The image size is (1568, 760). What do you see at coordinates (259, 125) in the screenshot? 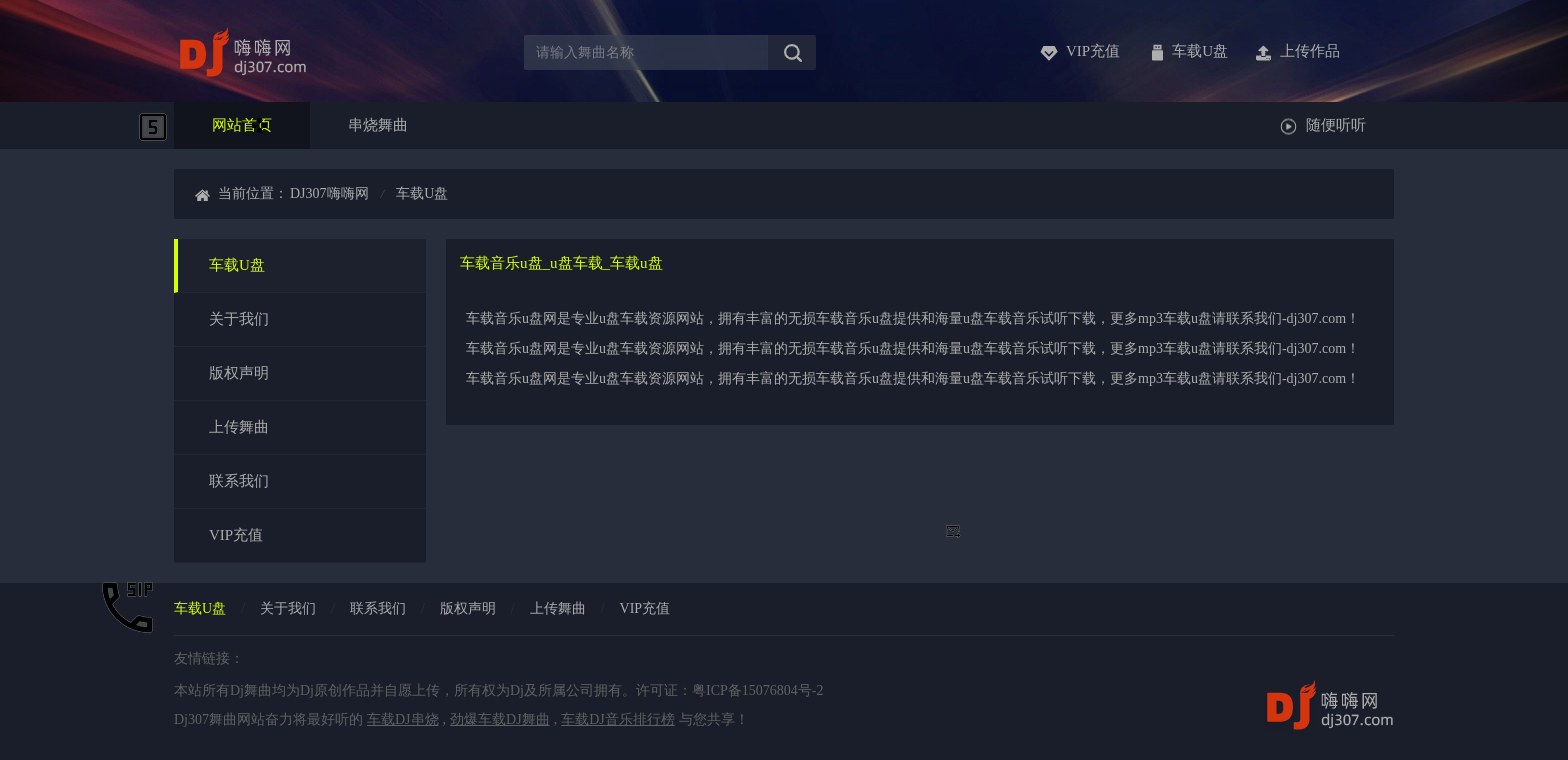
I see `access games or gaming section` at bounding box center [259, 125].